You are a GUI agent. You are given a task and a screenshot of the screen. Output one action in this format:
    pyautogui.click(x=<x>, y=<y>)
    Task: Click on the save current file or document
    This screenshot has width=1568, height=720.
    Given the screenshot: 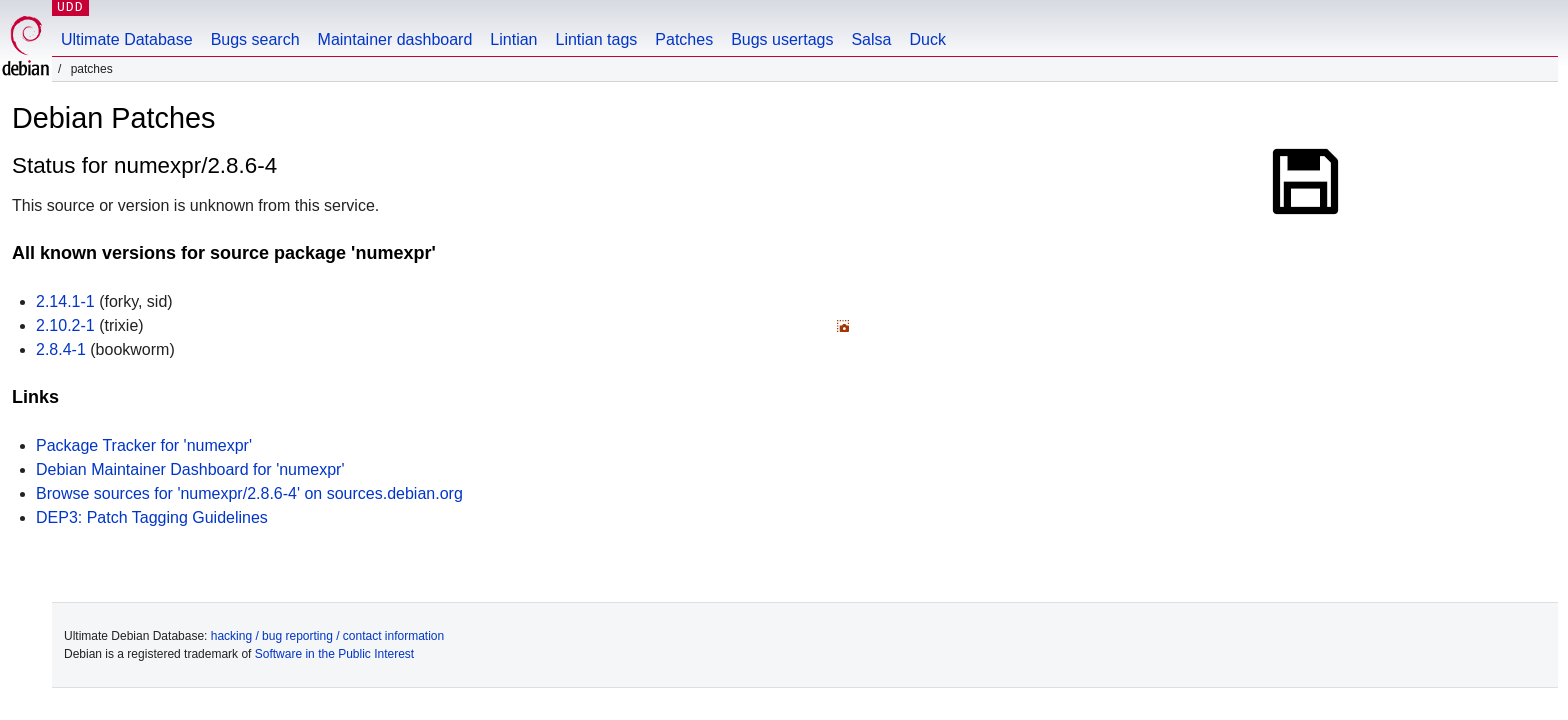 What is the action you would take?
    pyautogui.click(x=1305, y=181)
    